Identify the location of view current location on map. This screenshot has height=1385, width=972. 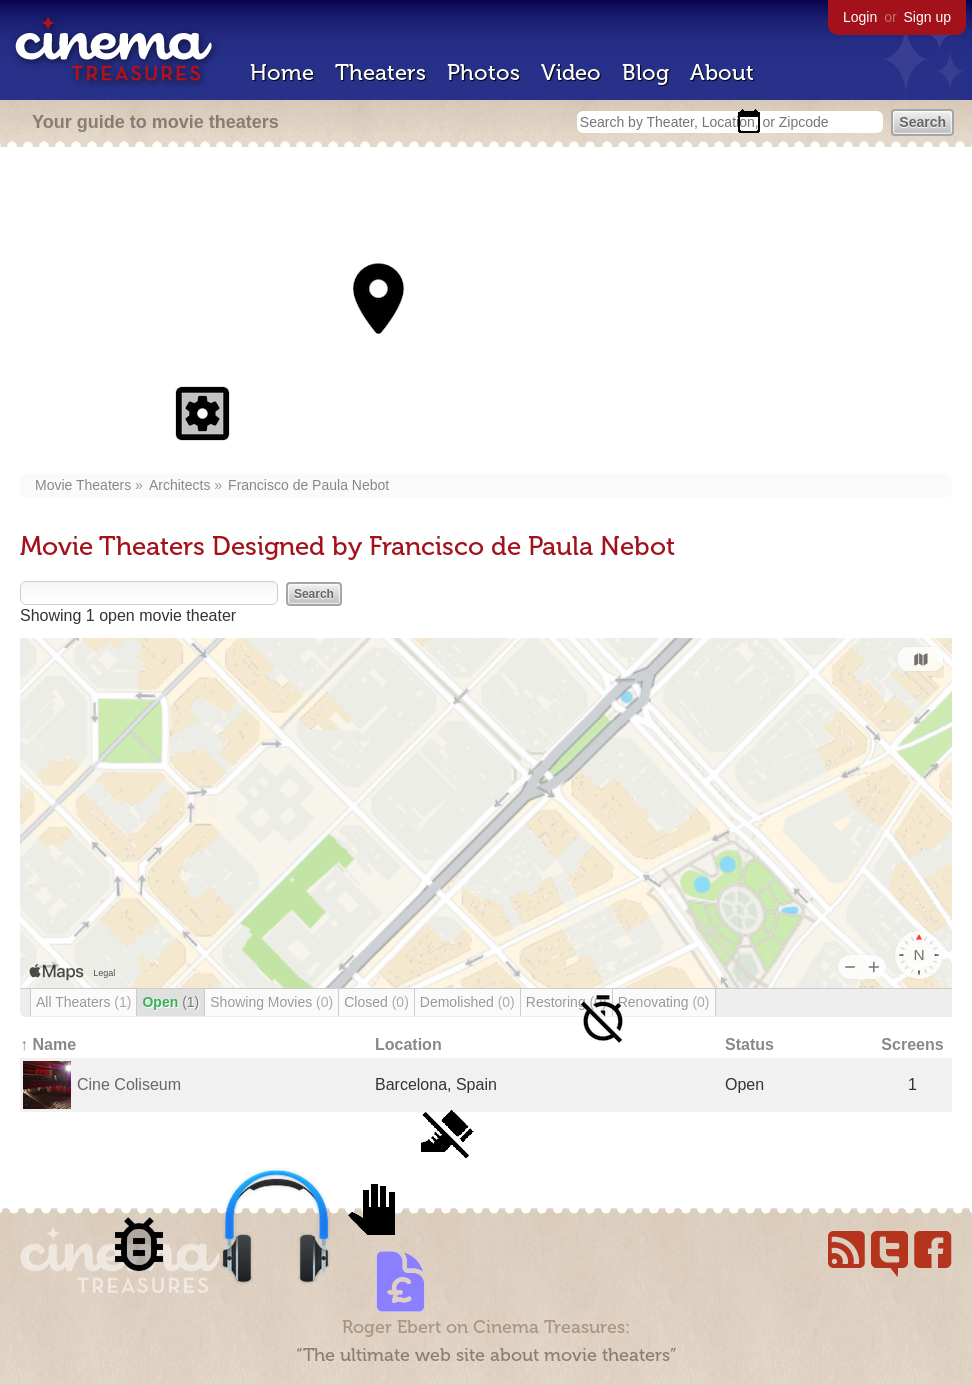
(378, 299).